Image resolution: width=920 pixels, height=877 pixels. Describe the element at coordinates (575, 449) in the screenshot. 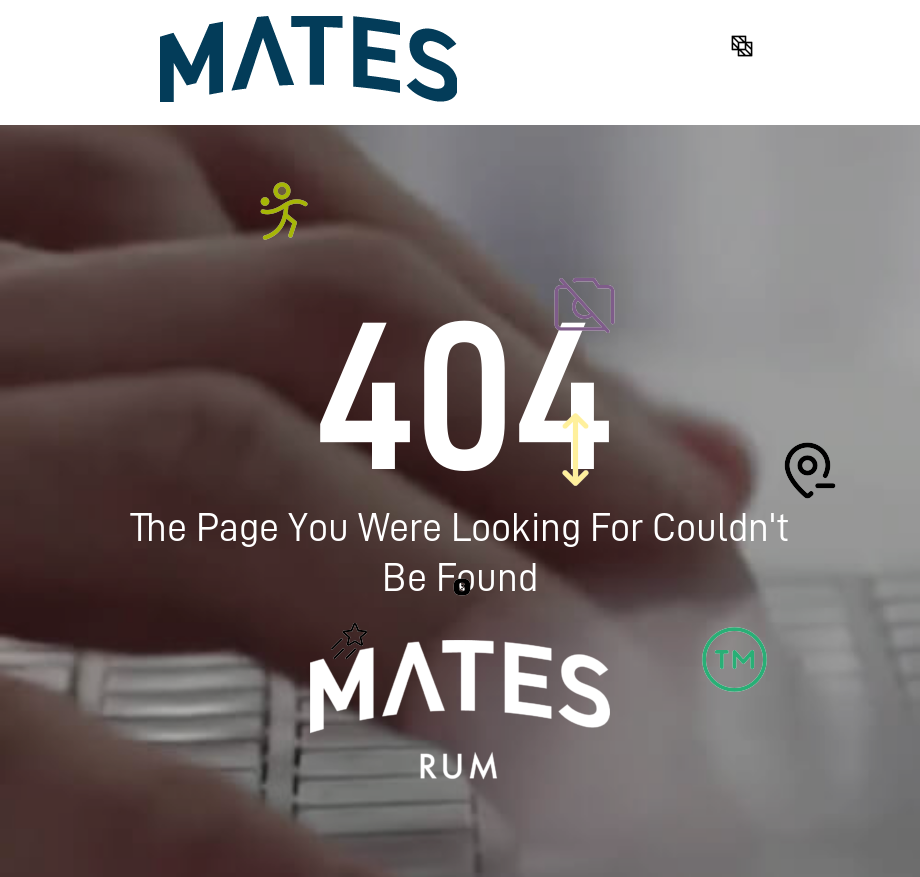

I see `adjust vertical size or height` at that location.